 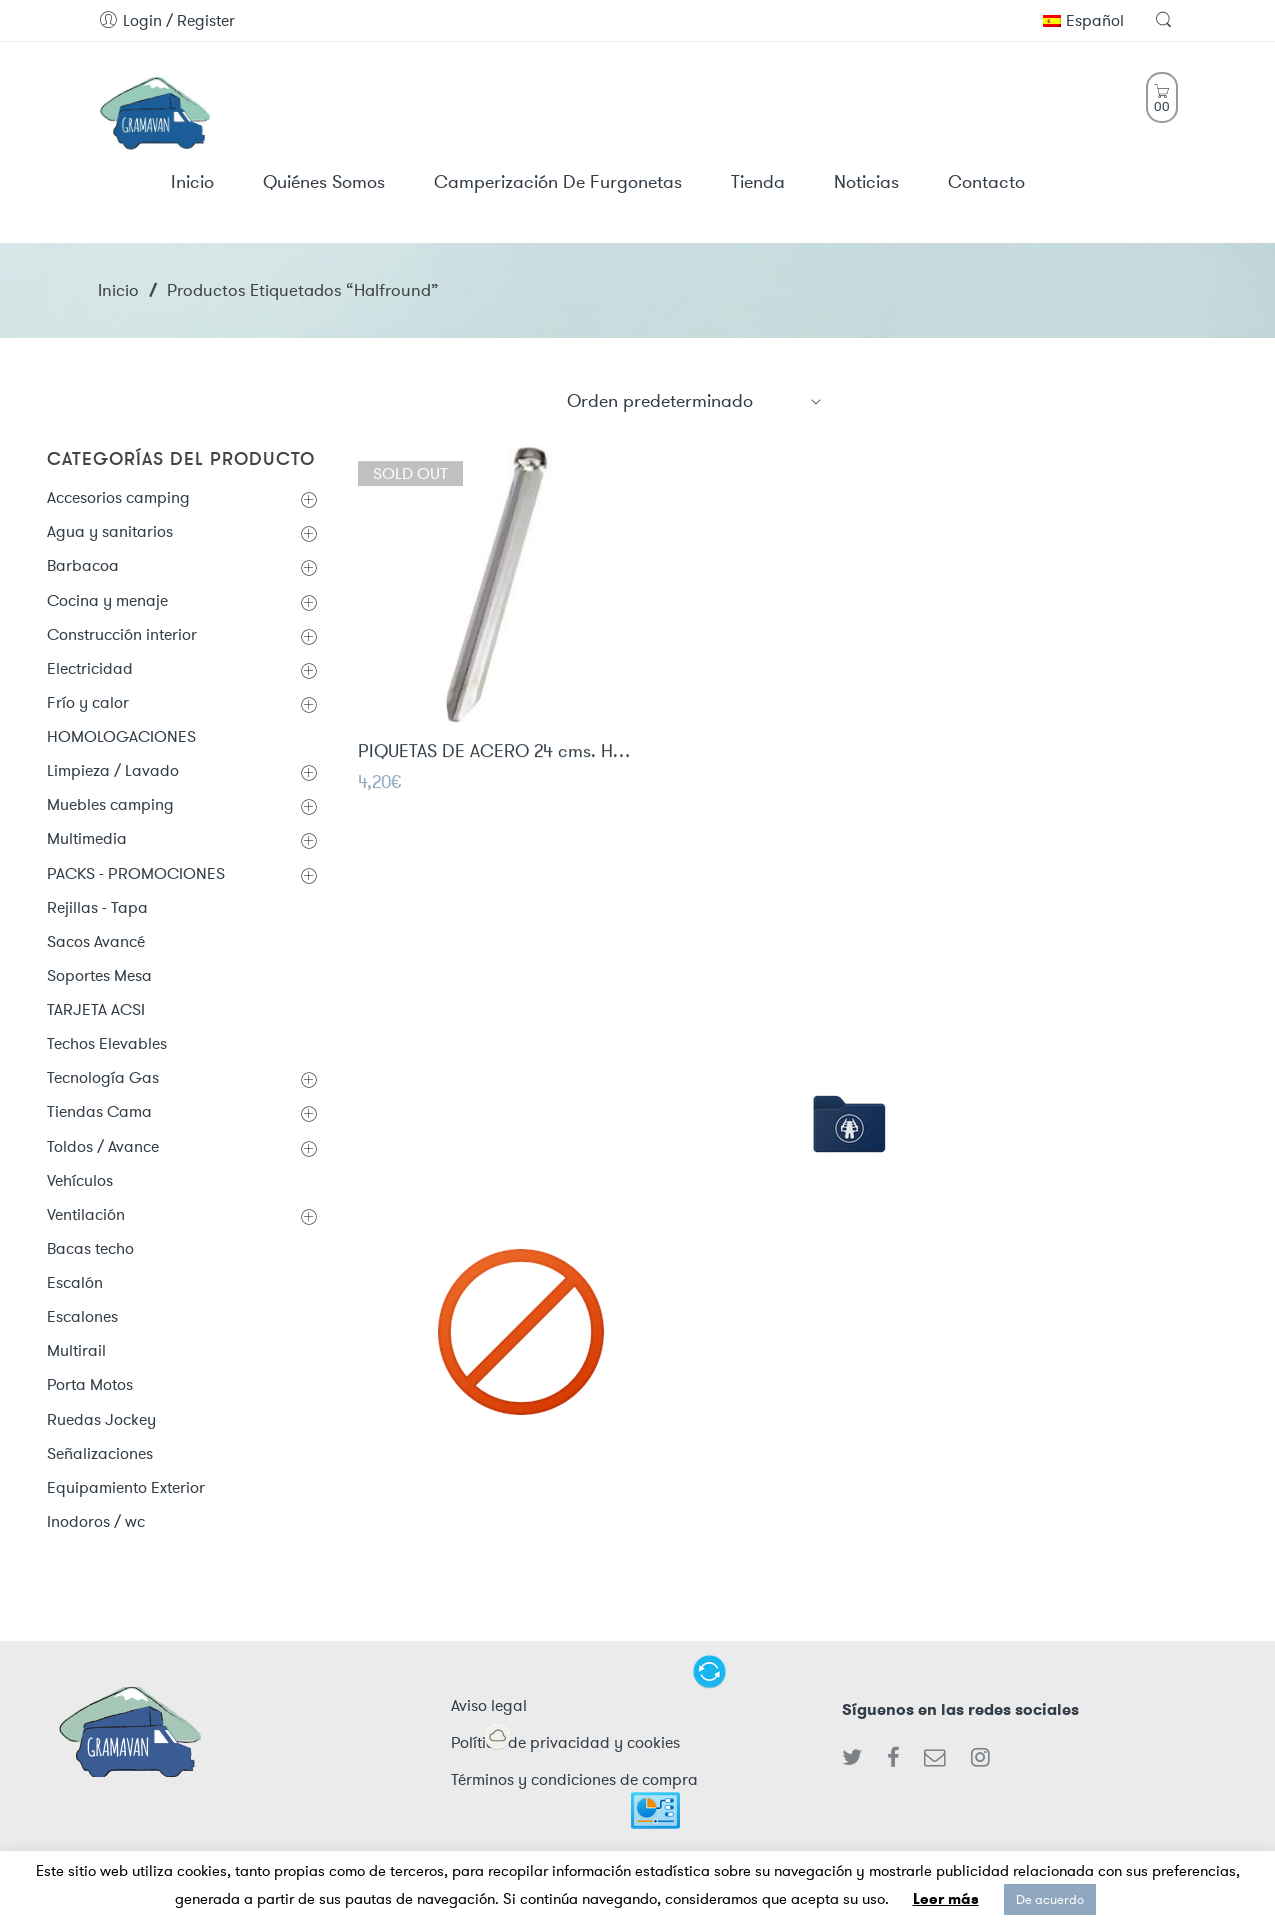 I want to click on dropbox is currently syncing files, so click(x=709, y=1671).